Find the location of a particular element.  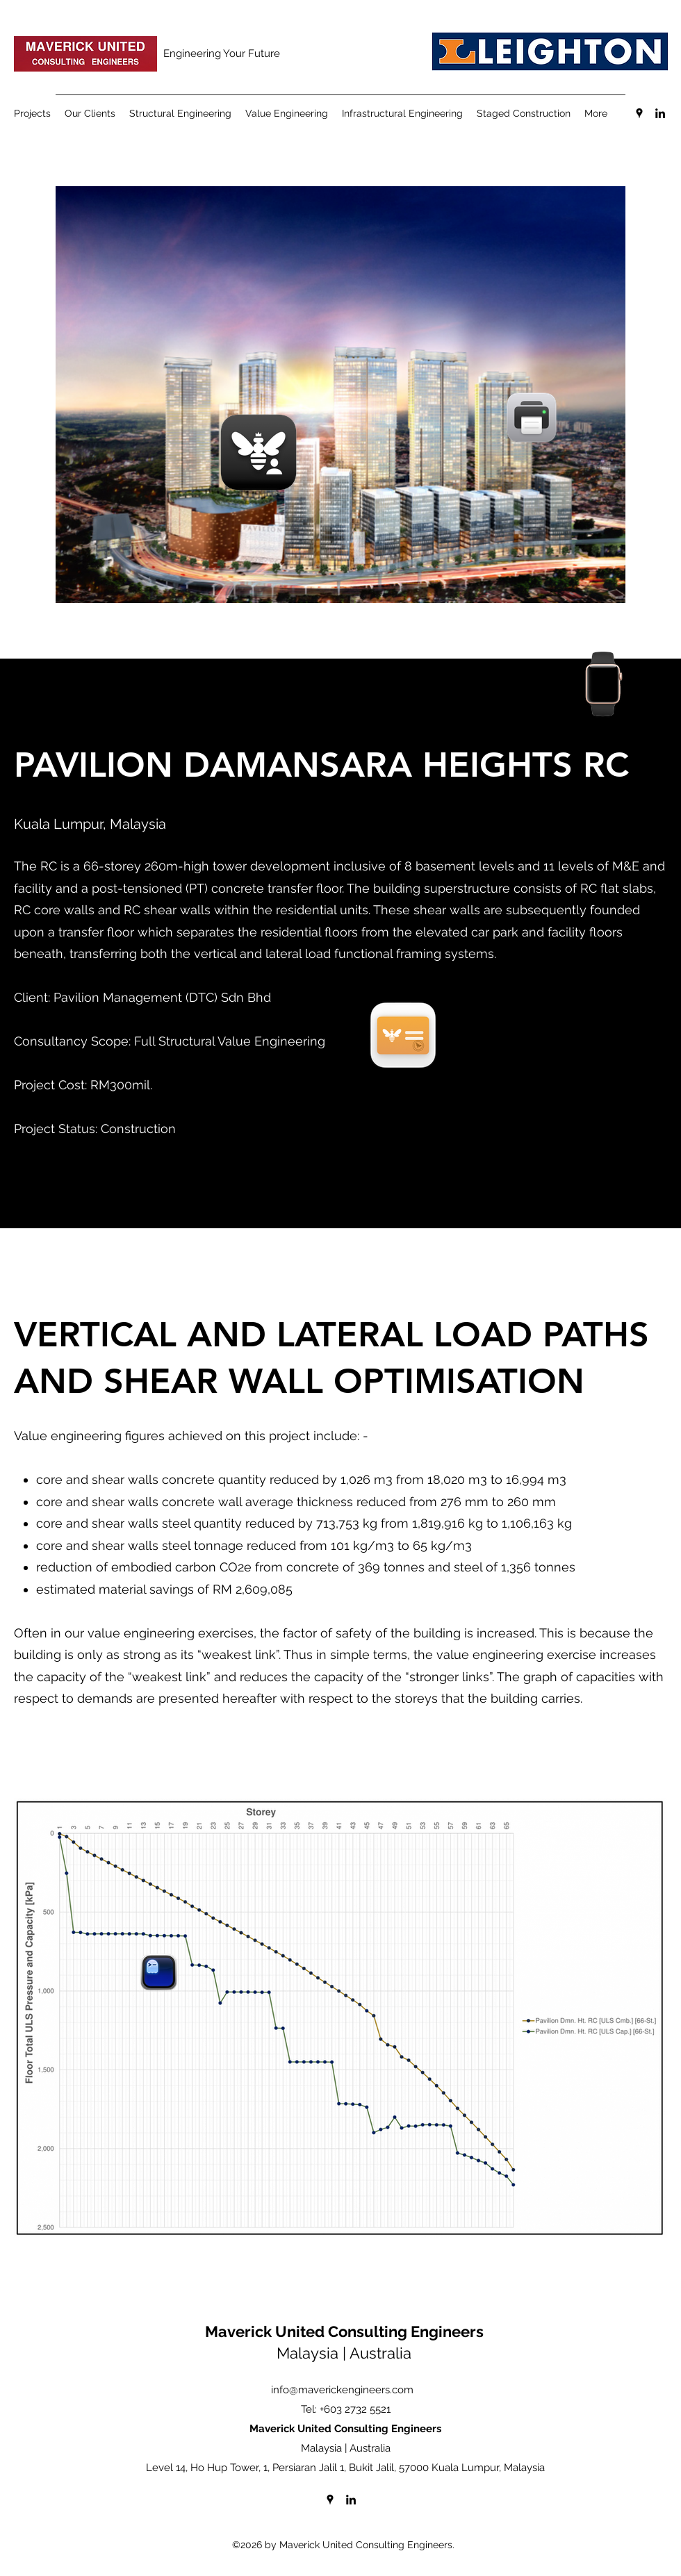

manage connected Apple Watch device is located at coordinates (602, 684).